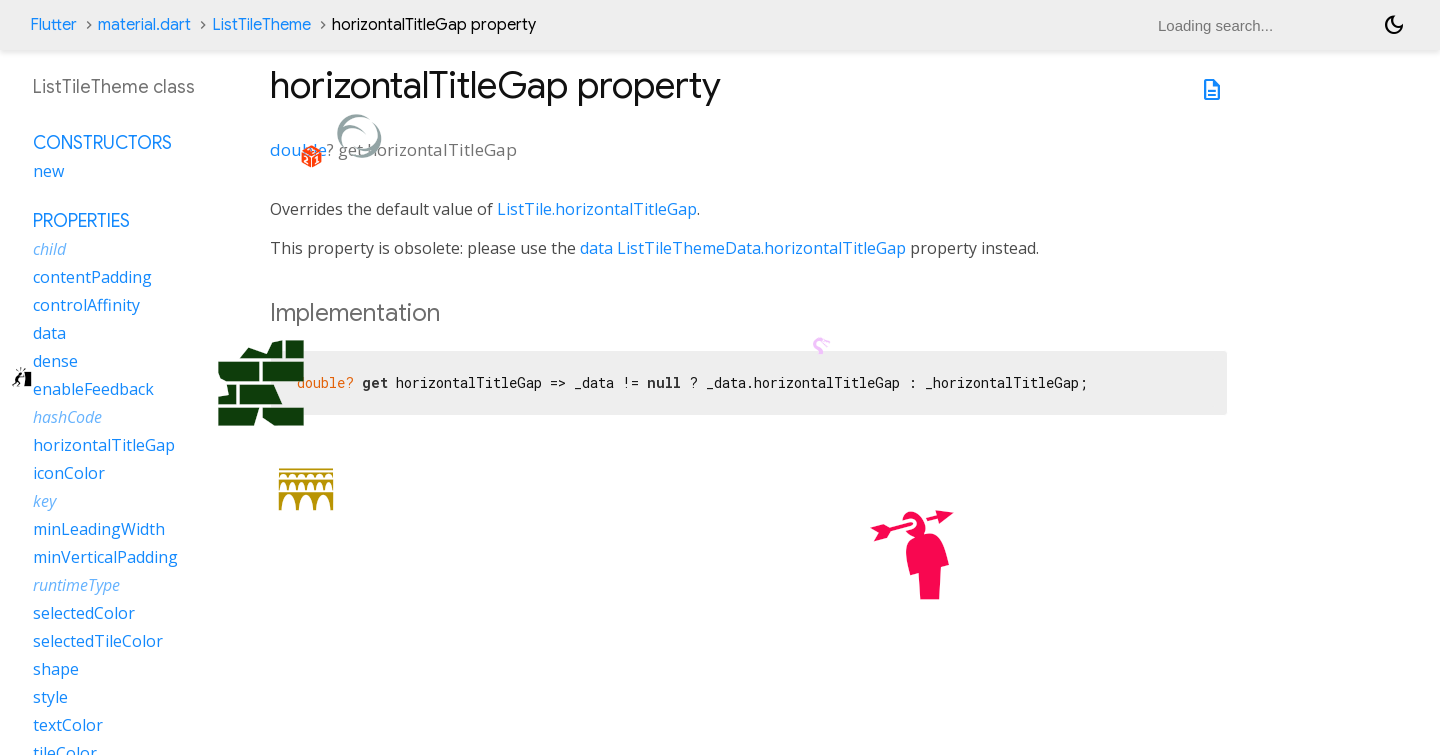  Describe the element at coordinates (261, 383) in the screenshot. I see `indicates structural damage or destruction in gameplay` at that location.